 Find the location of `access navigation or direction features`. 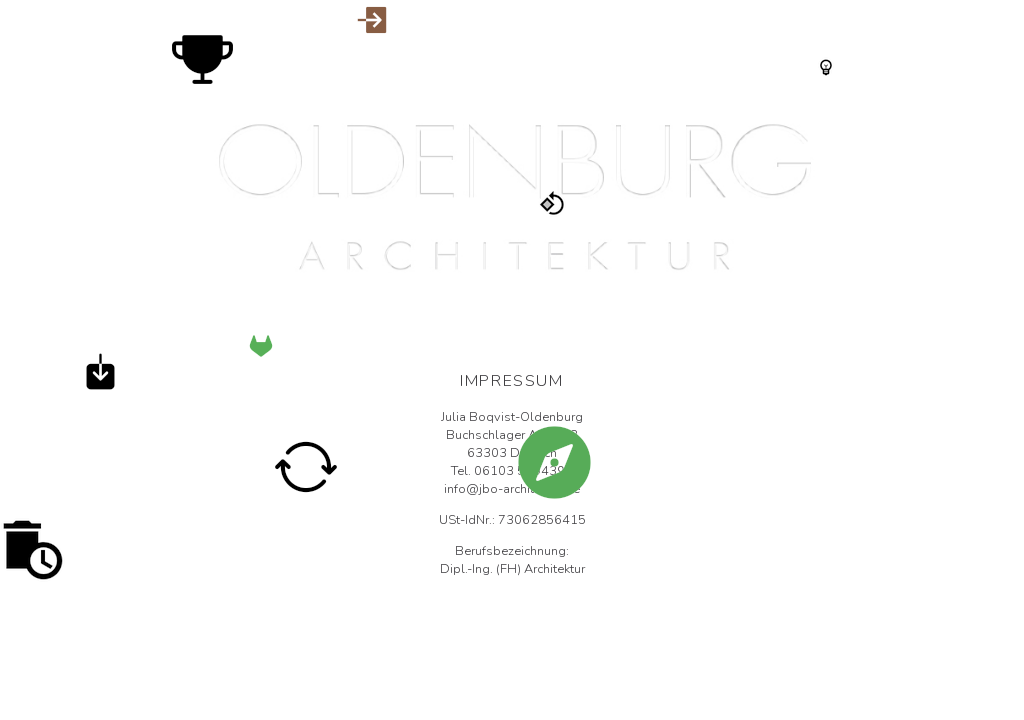

access navigation or direction features is located at coordinates (554, 462).